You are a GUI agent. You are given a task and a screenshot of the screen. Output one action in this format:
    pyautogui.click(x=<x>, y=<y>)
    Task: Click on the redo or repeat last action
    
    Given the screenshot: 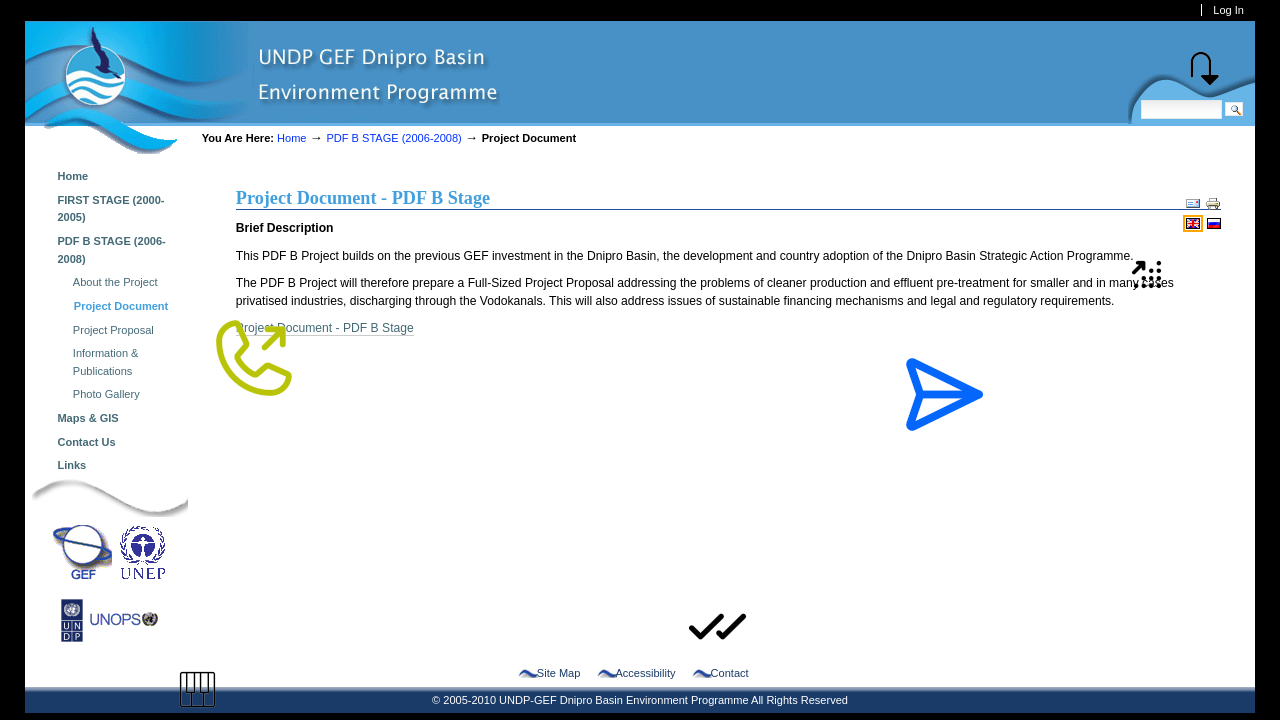 What is the action you would take?
    pyautogui.click(x=1203, y=68)
    